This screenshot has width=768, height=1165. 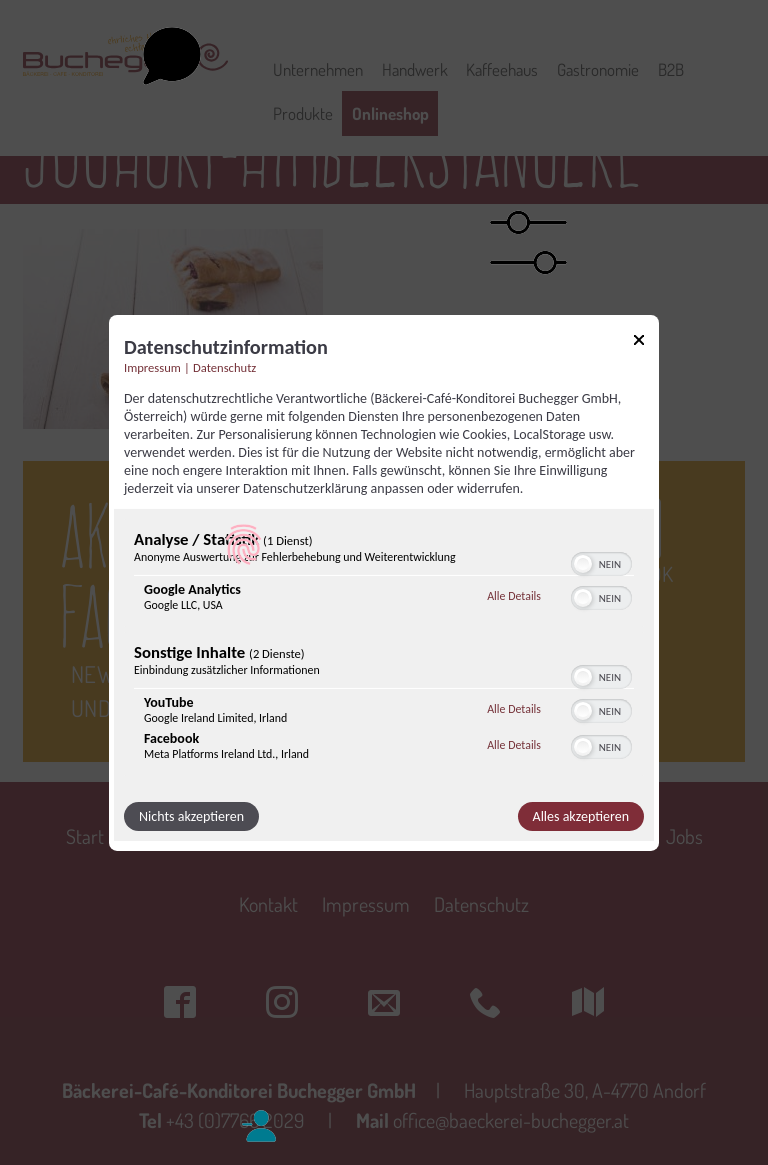 I want to click on remove a contact or friend, so click(x=259, y=1126).